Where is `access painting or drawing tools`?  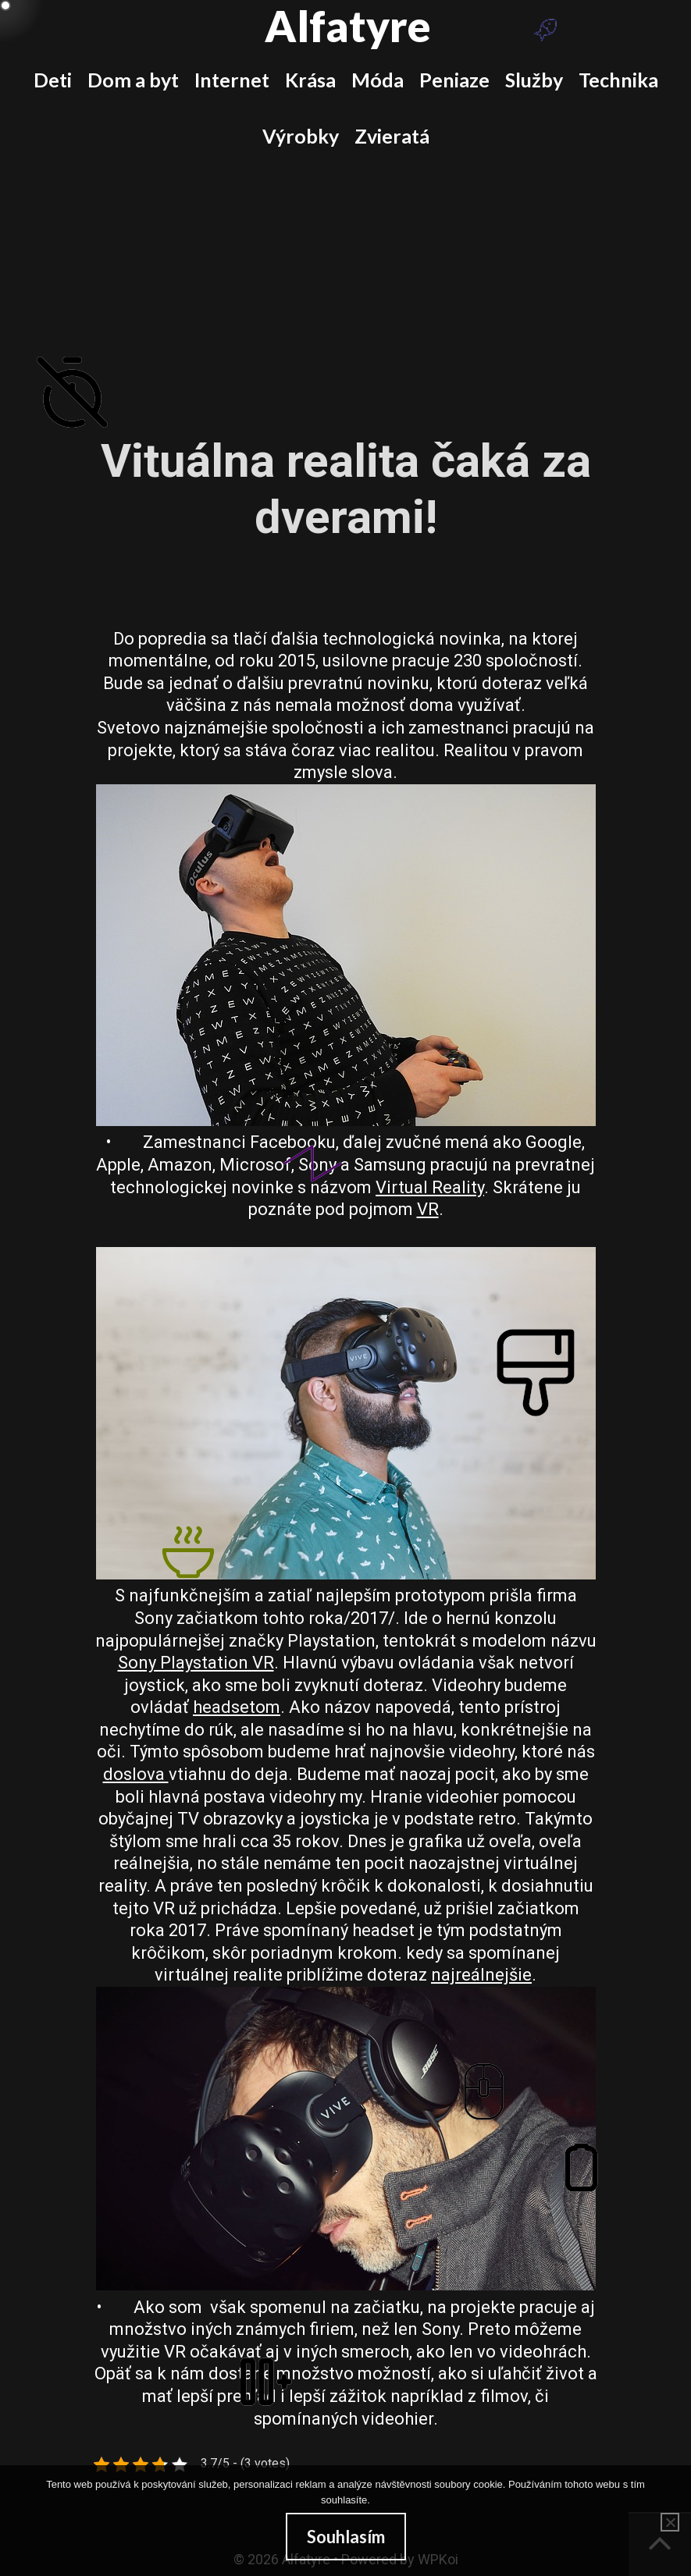
access painting or drawing tools is located at coordinates (536, 1371).